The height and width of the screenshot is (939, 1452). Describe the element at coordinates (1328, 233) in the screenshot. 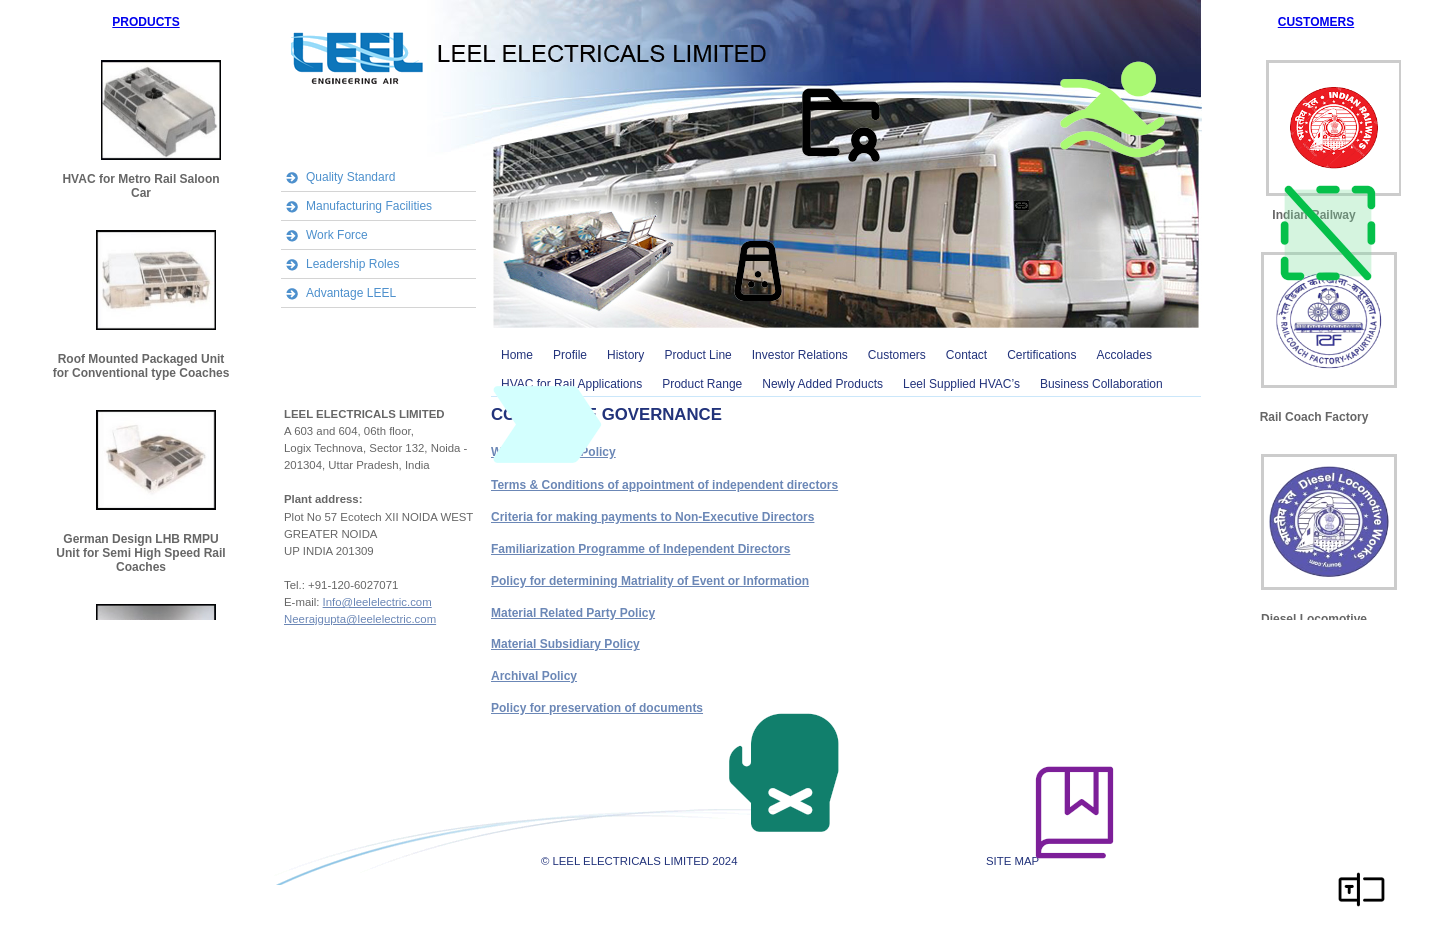

I see `disable or cancel current selection` at that location.